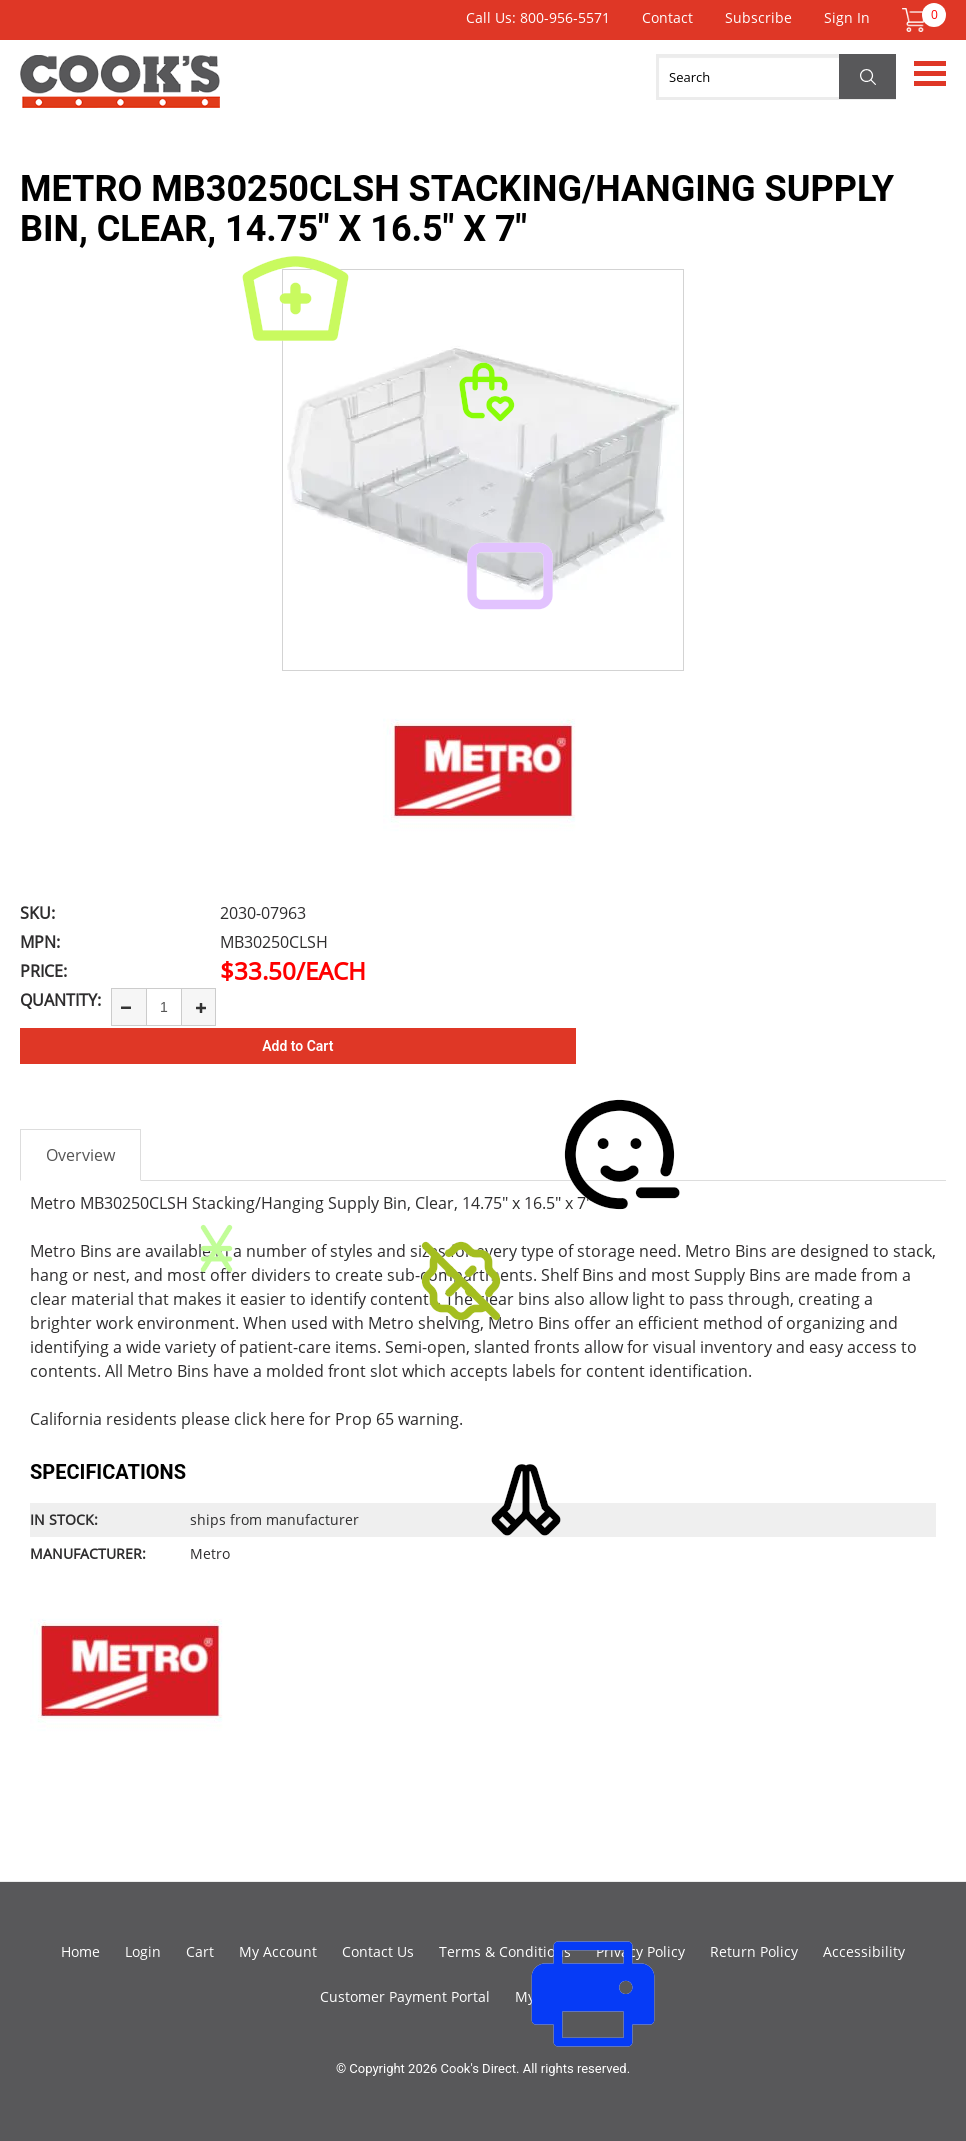 The image size is (966, 2141). What do you see at coordinates (593, 1994) in the screenshot?
I see `print the current document` at bounding box center [593, 1994].